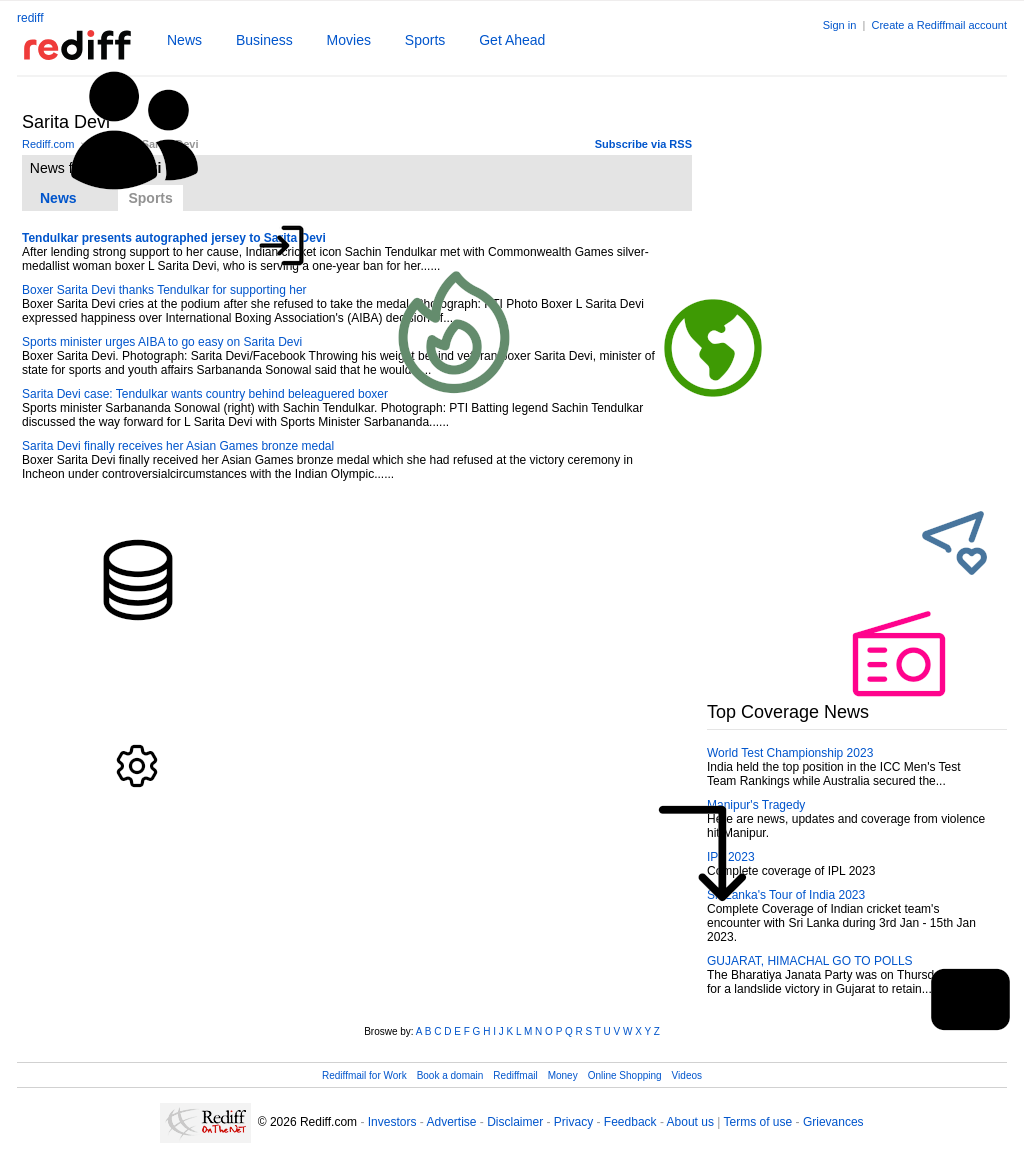  Describe the element at coordinates (970, 999) in the screenshot. I see `set image crop to 7:5 aspect ratio` at that location.